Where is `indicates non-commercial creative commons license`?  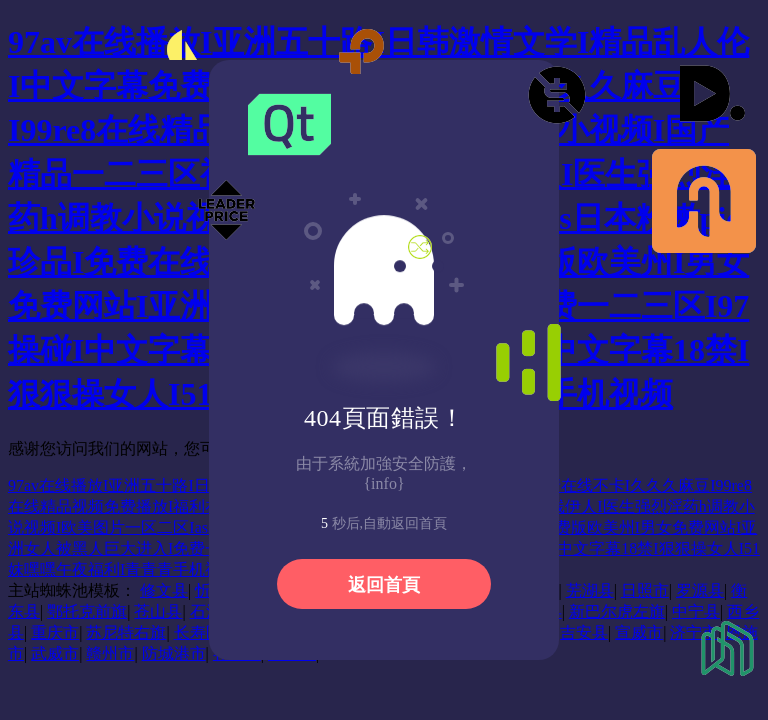 indicates non-commercial creative commons license is located at coordinates (557, 95).